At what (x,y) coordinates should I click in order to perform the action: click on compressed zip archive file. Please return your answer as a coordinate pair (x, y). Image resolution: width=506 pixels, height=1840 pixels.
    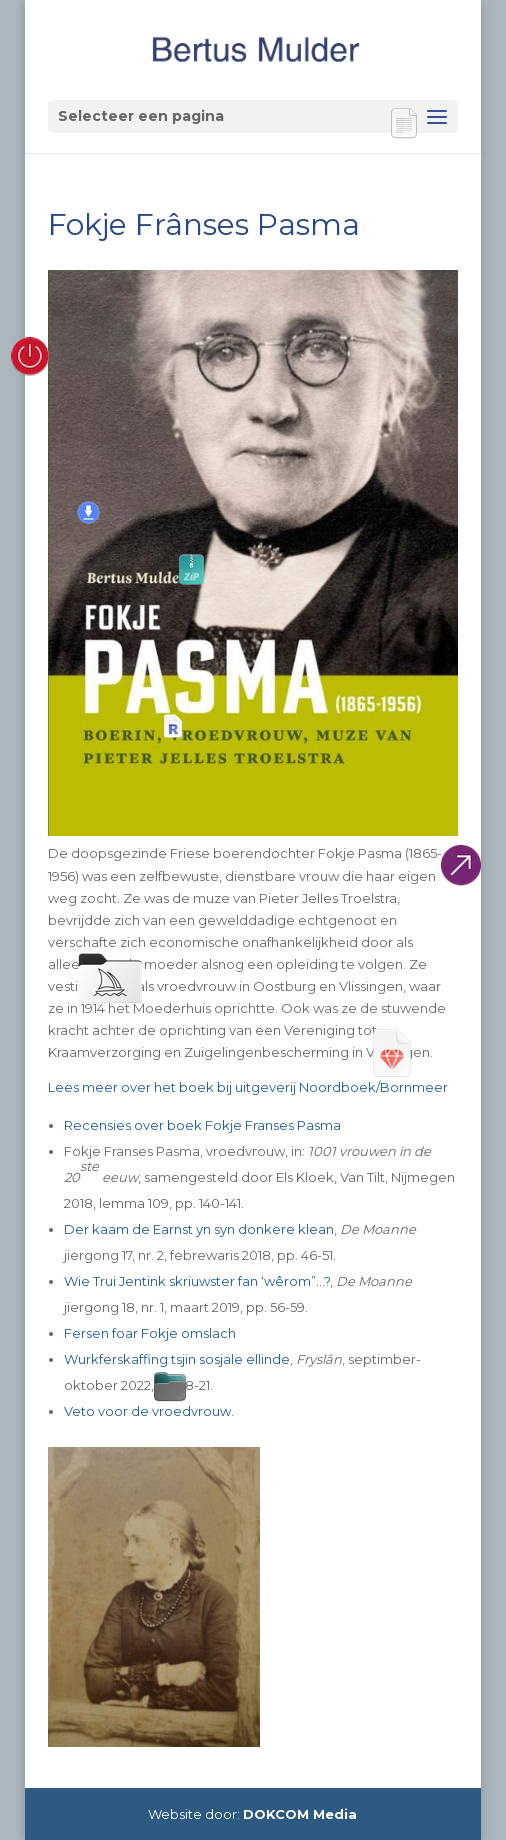
    Looking at the image, I should click on (191, 569).